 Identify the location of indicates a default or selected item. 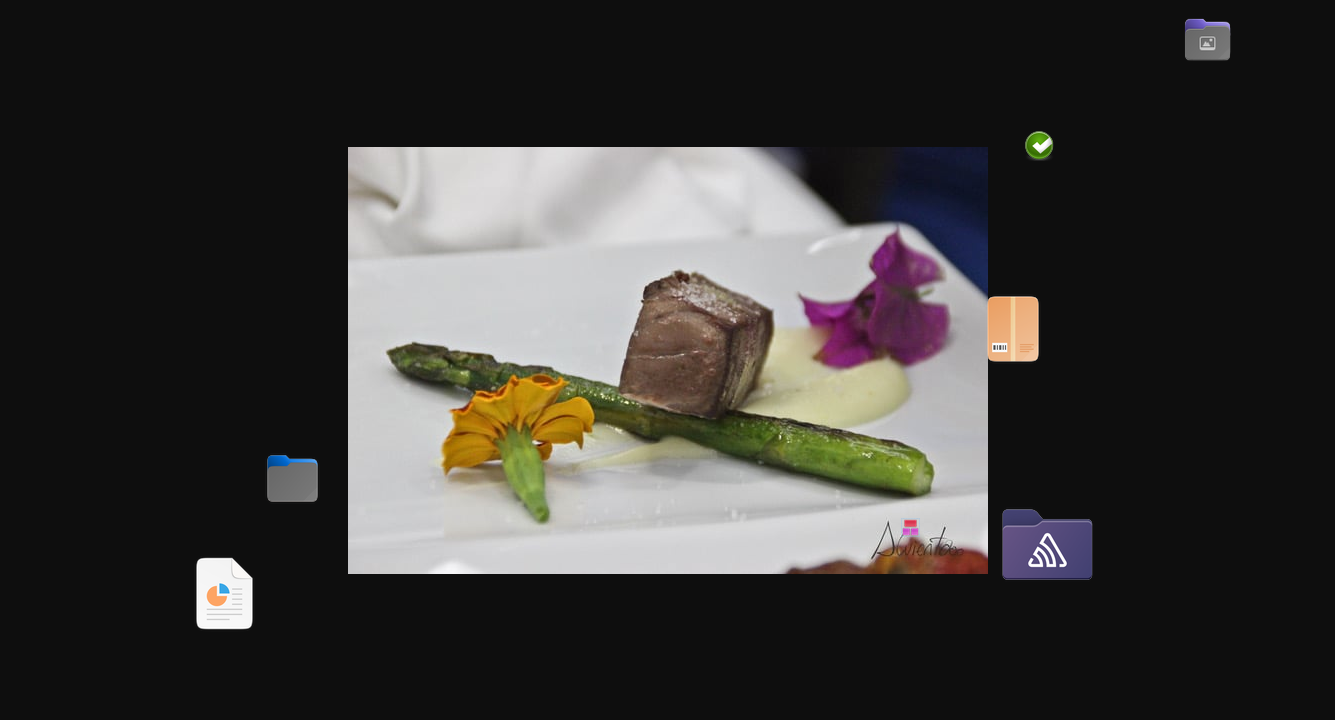
(1039, 145).